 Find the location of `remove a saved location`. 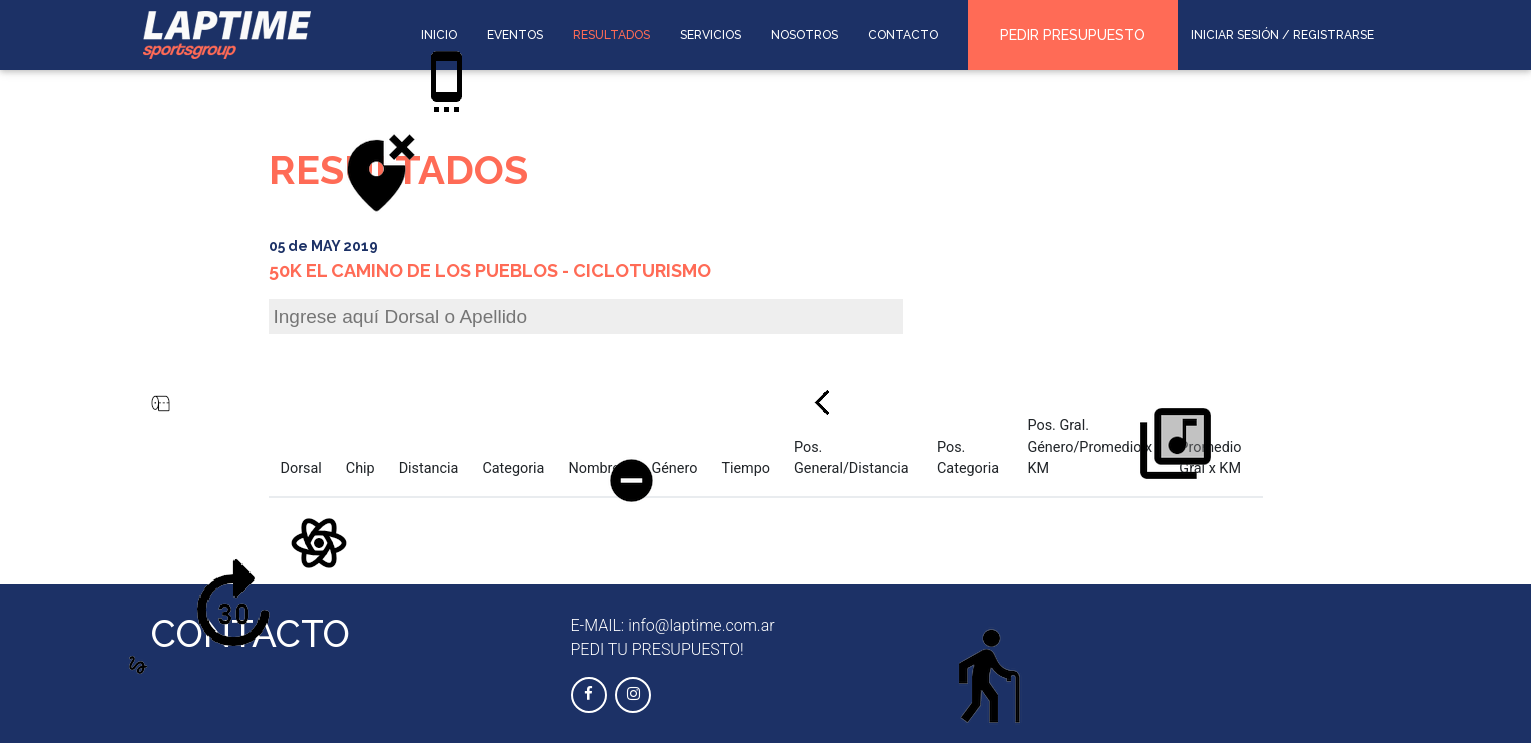

remove a saved location is located at coordinates (376, 172).